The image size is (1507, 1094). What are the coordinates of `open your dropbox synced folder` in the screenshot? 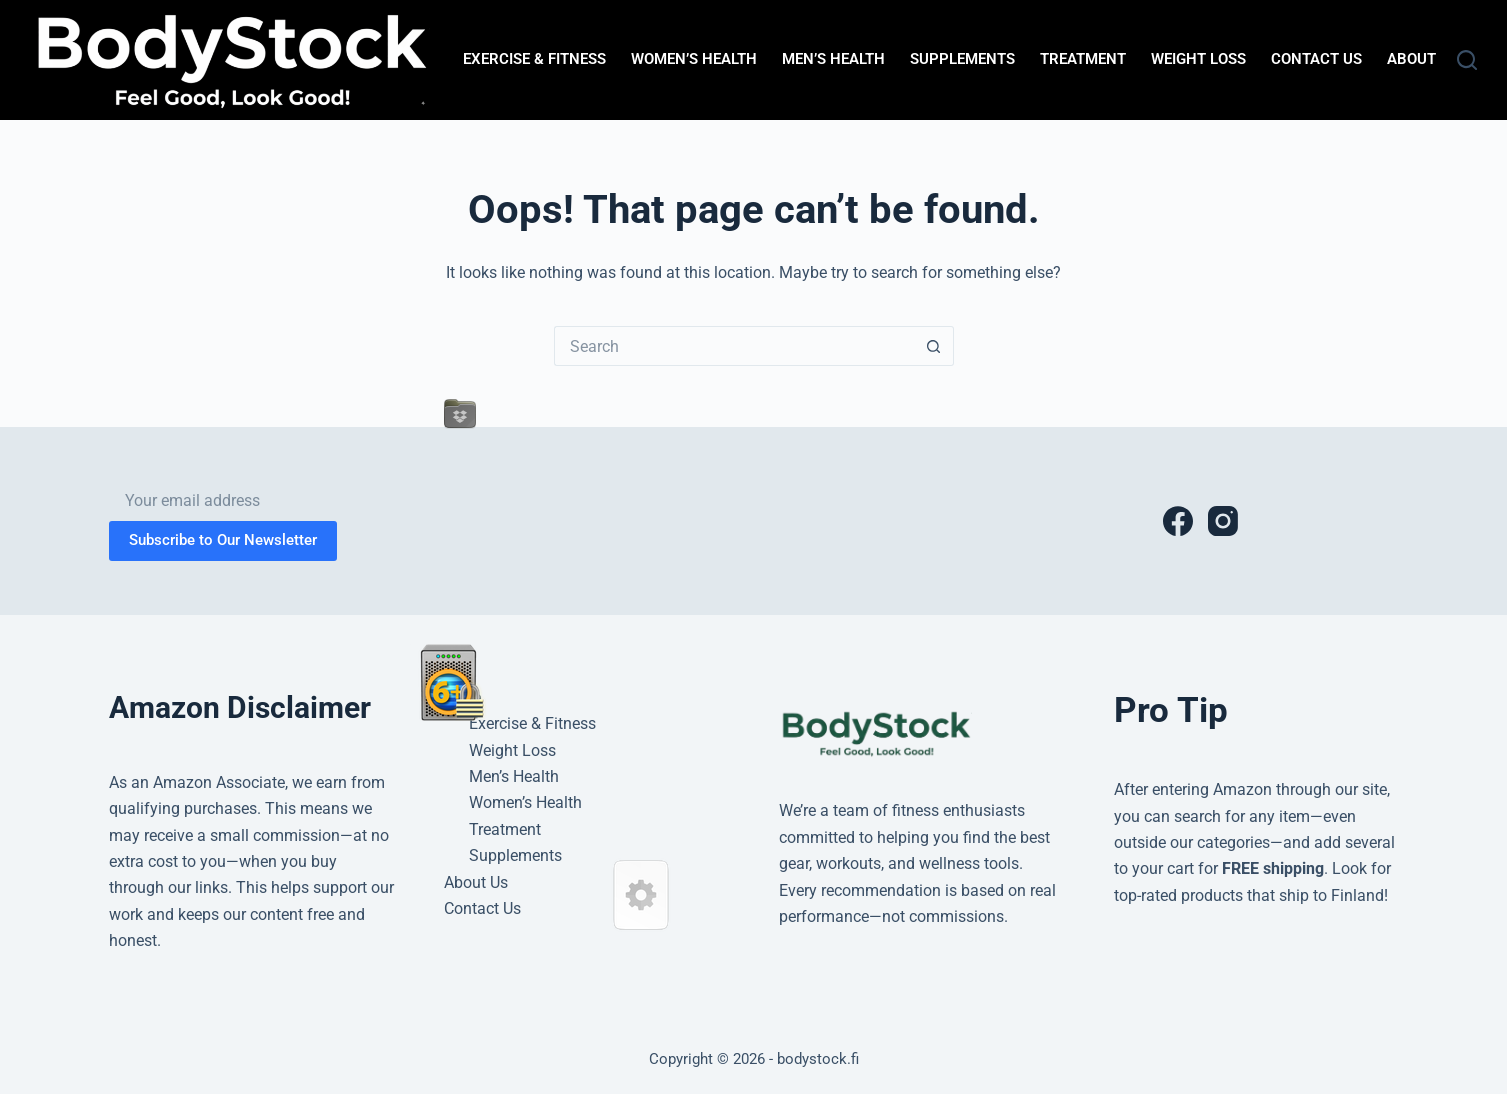 It's located at (460, 413).